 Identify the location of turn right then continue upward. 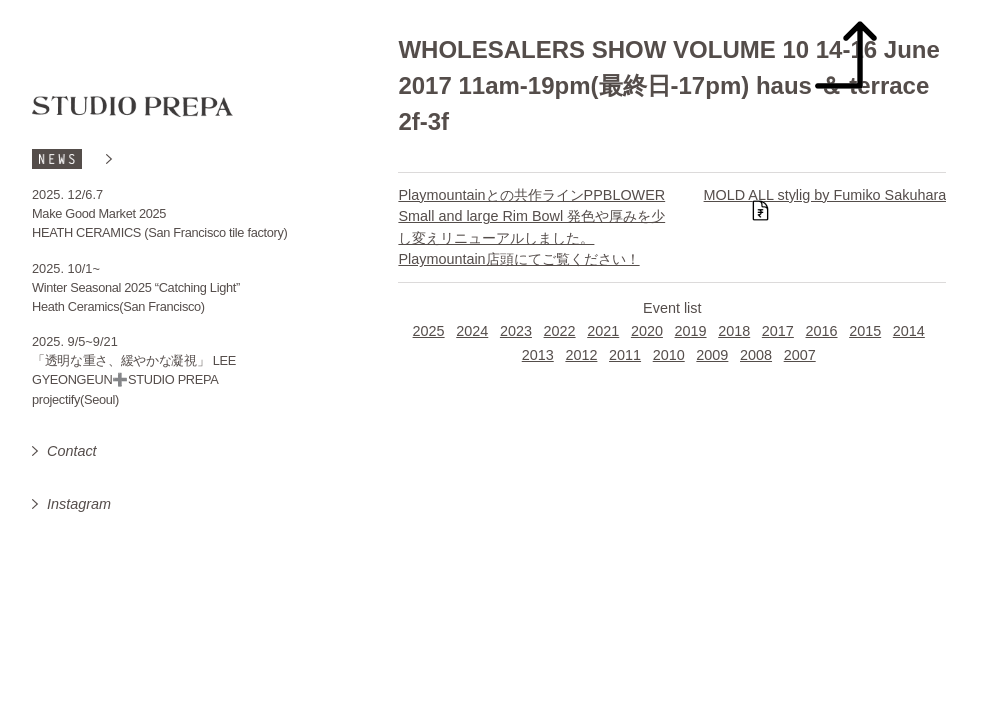
(846, 55).